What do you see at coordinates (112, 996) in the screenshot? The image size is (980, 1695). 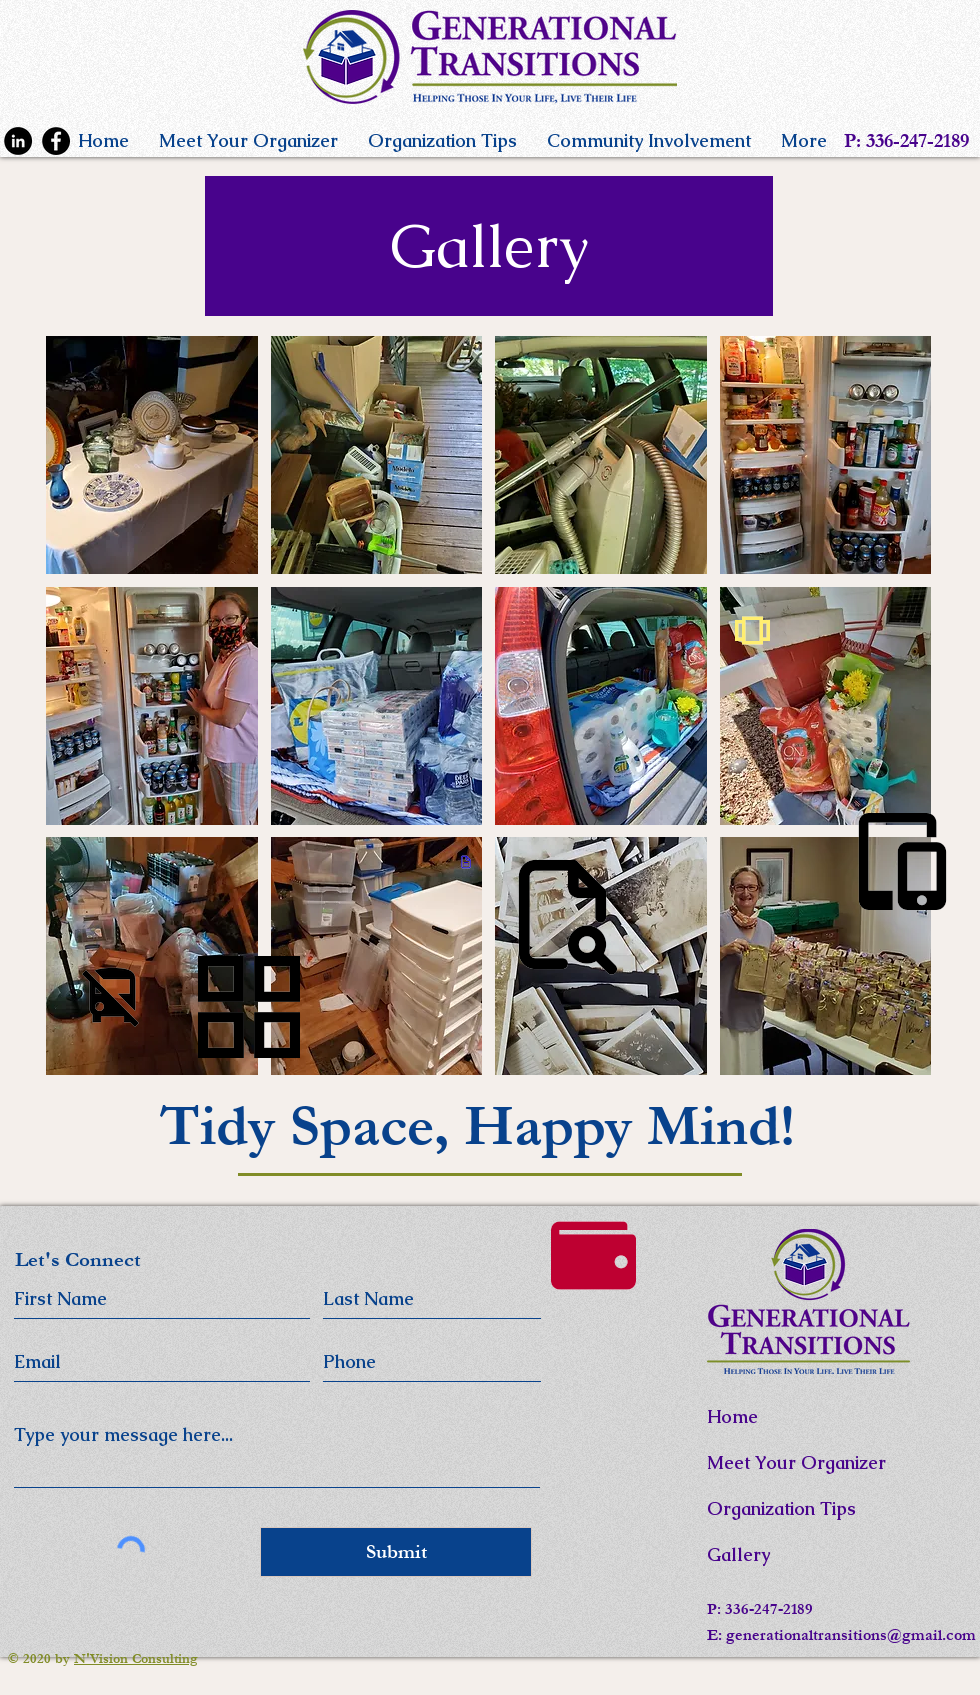 I see `no transfer available at this stop` at bounding box center [112, 996].